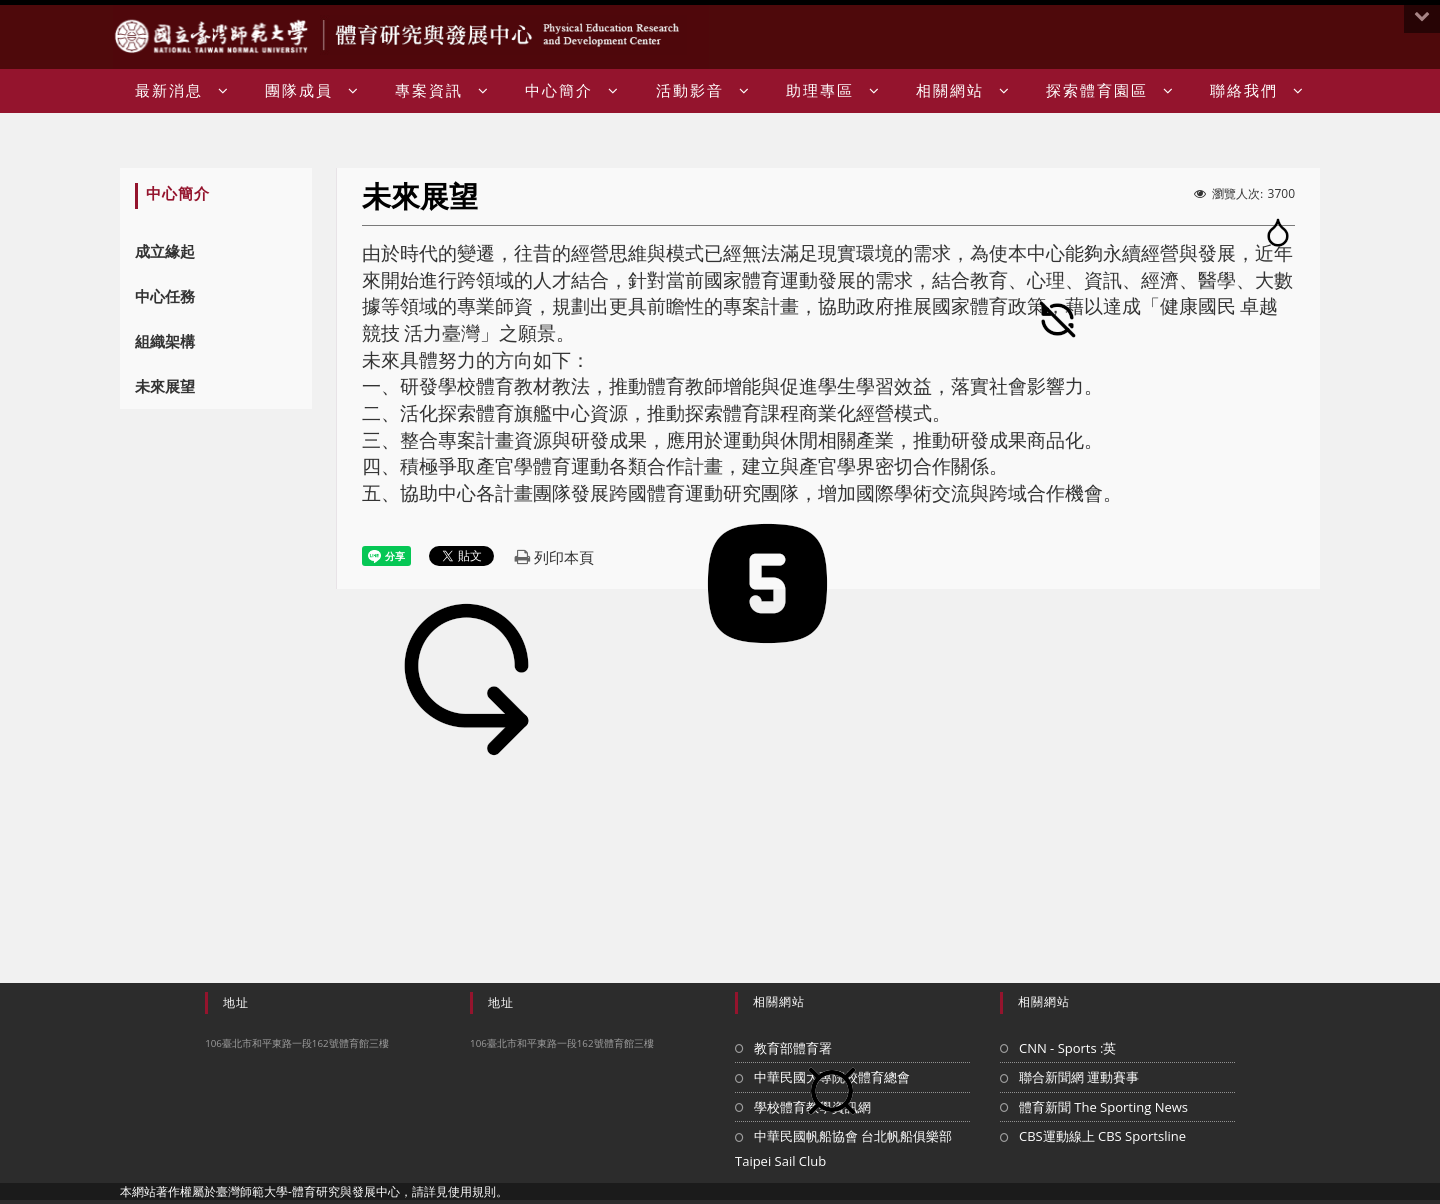  What do you see at coordinates (1057, 319) in the screenshot?
I see `refresh or sync is disabled` at bounding box center [1057, 319].